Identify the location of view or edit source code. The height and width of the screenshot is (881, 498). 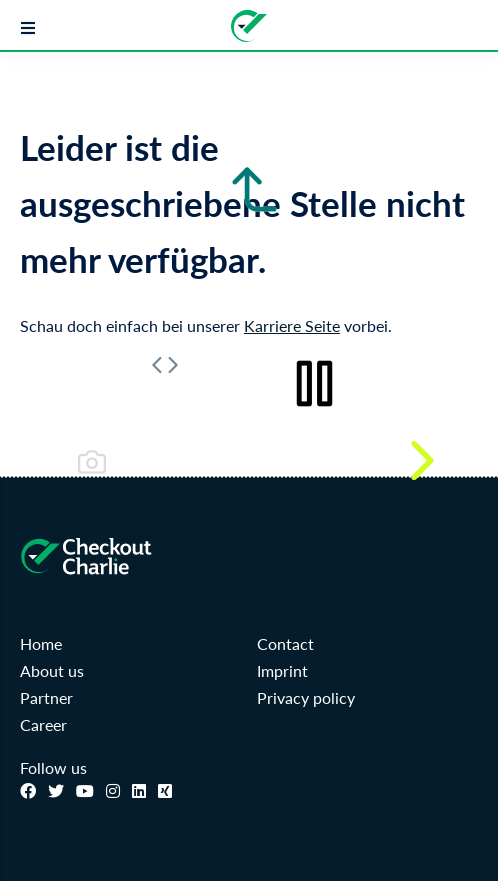
(165, 365).